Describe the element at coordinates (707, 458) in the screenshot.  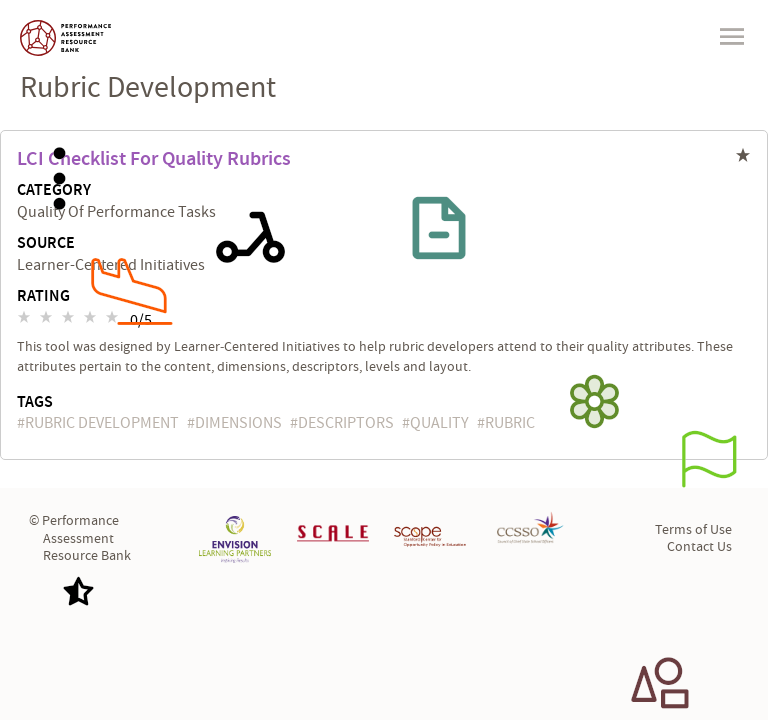
I see `flag or report content` at that location.